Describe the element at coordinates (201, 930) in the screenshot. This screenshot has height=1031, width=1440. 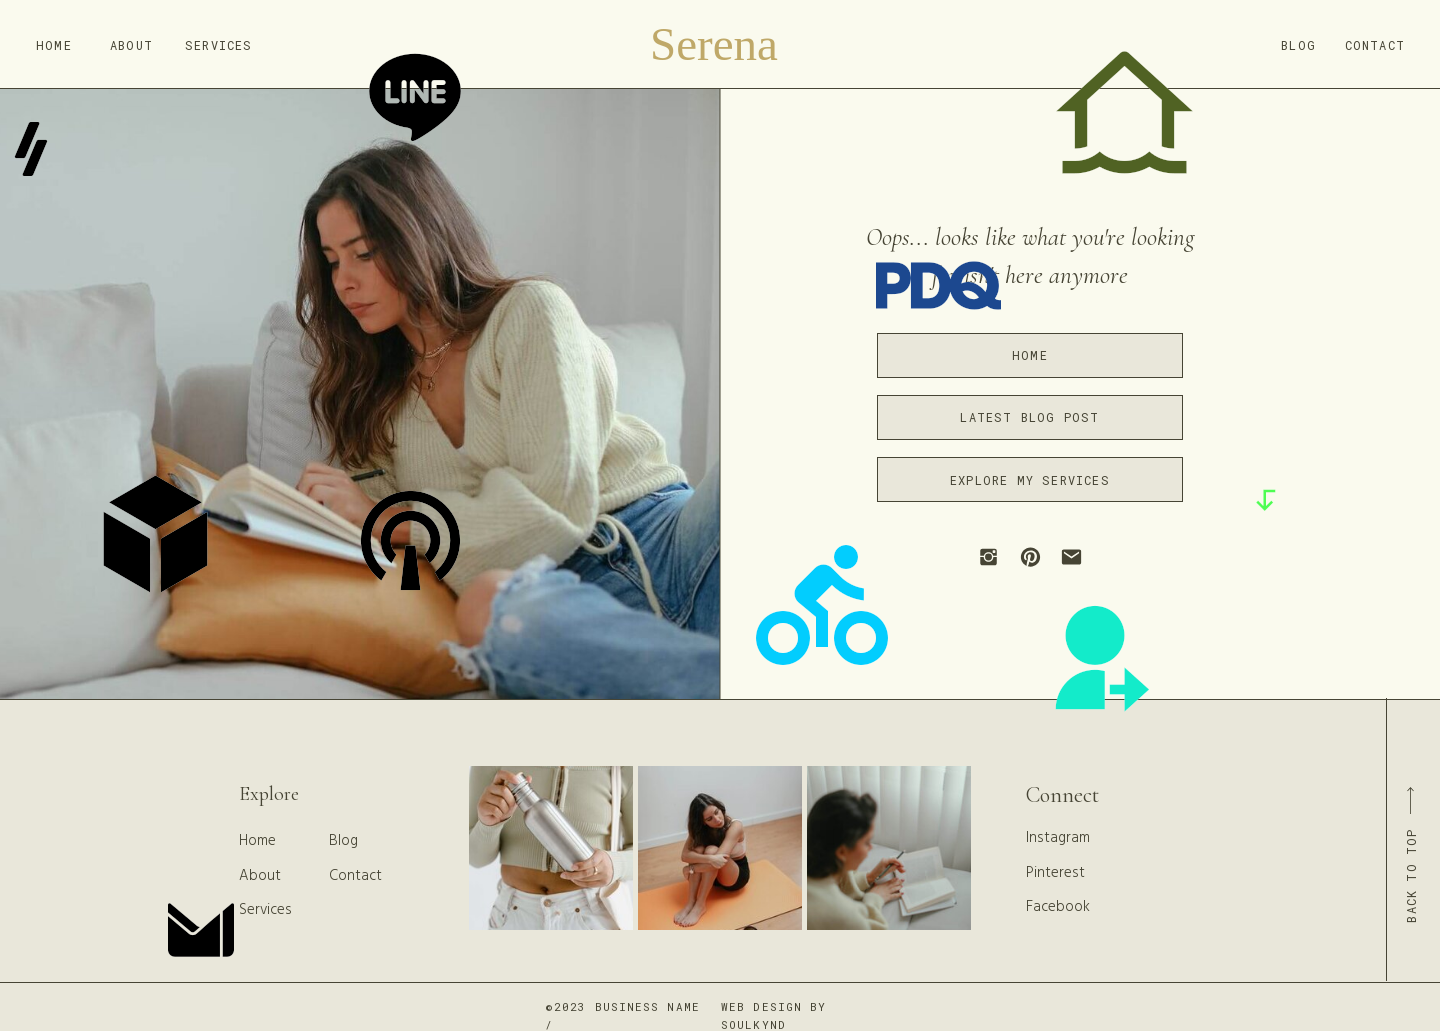
I see `open ProtonMail app` at that location.